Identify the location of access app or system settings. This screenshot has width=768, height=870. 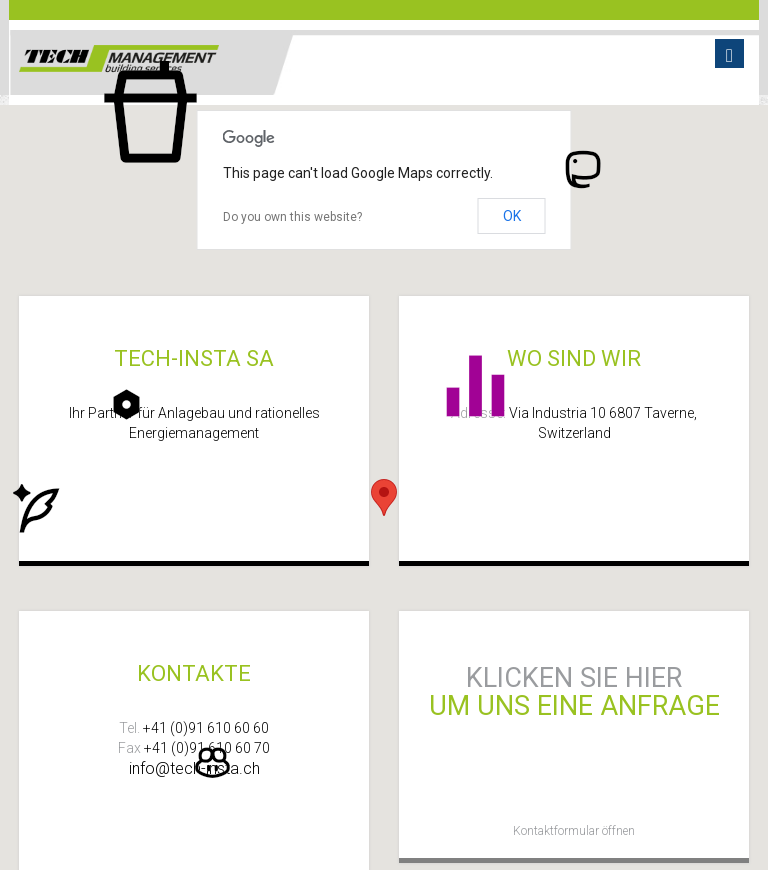
(126, 404).